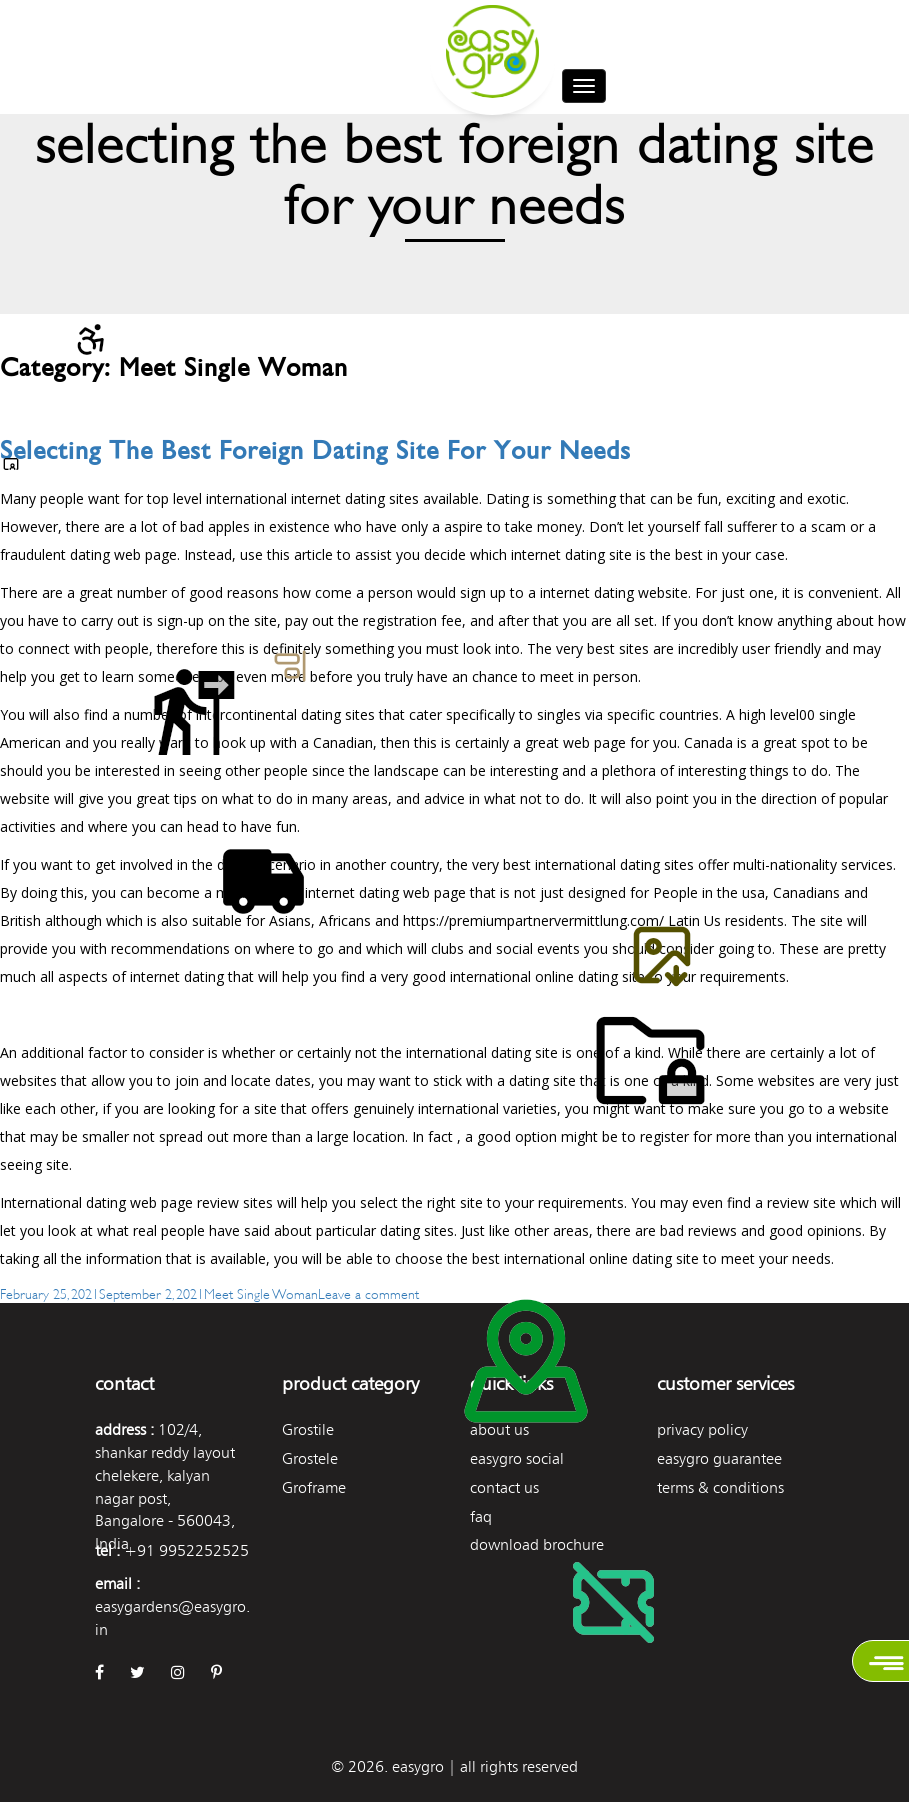  I want to click on download image, so click(662, 955).